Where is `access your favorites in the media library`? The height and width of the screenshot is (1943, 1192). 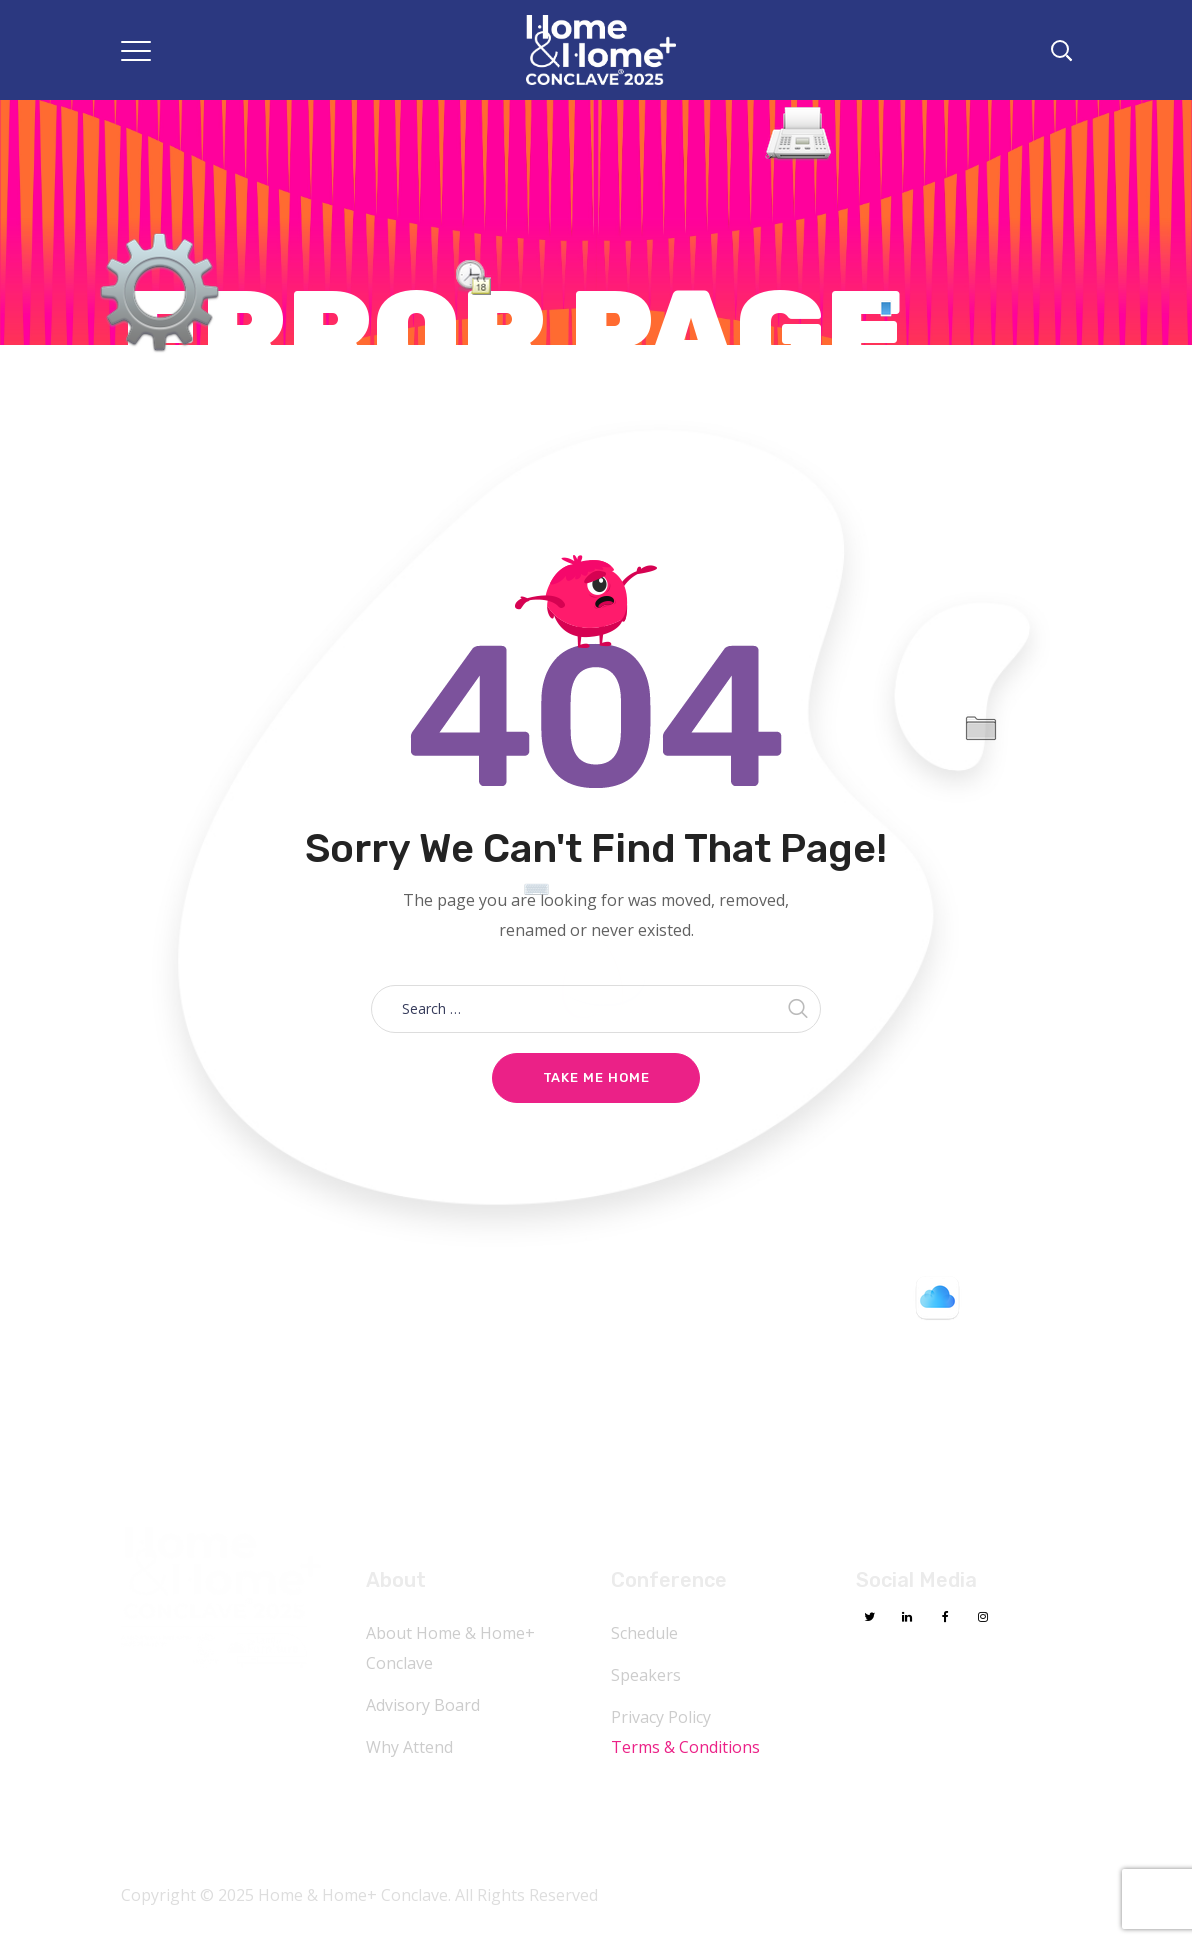 access your favorites in the media library is located at coordinates (770, 1008).